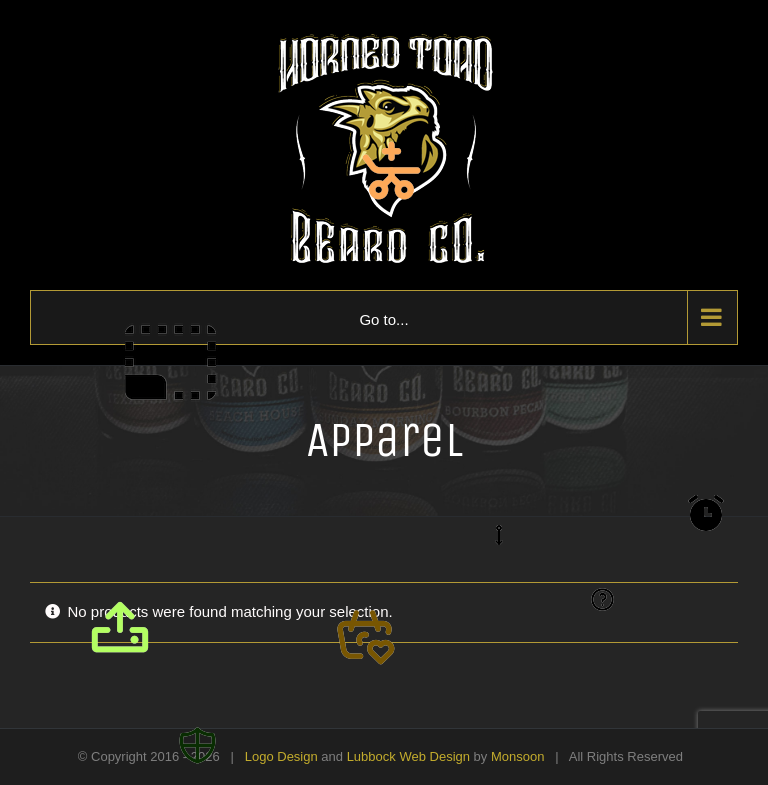 This screenshot has height=785, width=768. Describe the element at coordinates (120, 630) in the screenshot. I see `upload a file or document` at that location.